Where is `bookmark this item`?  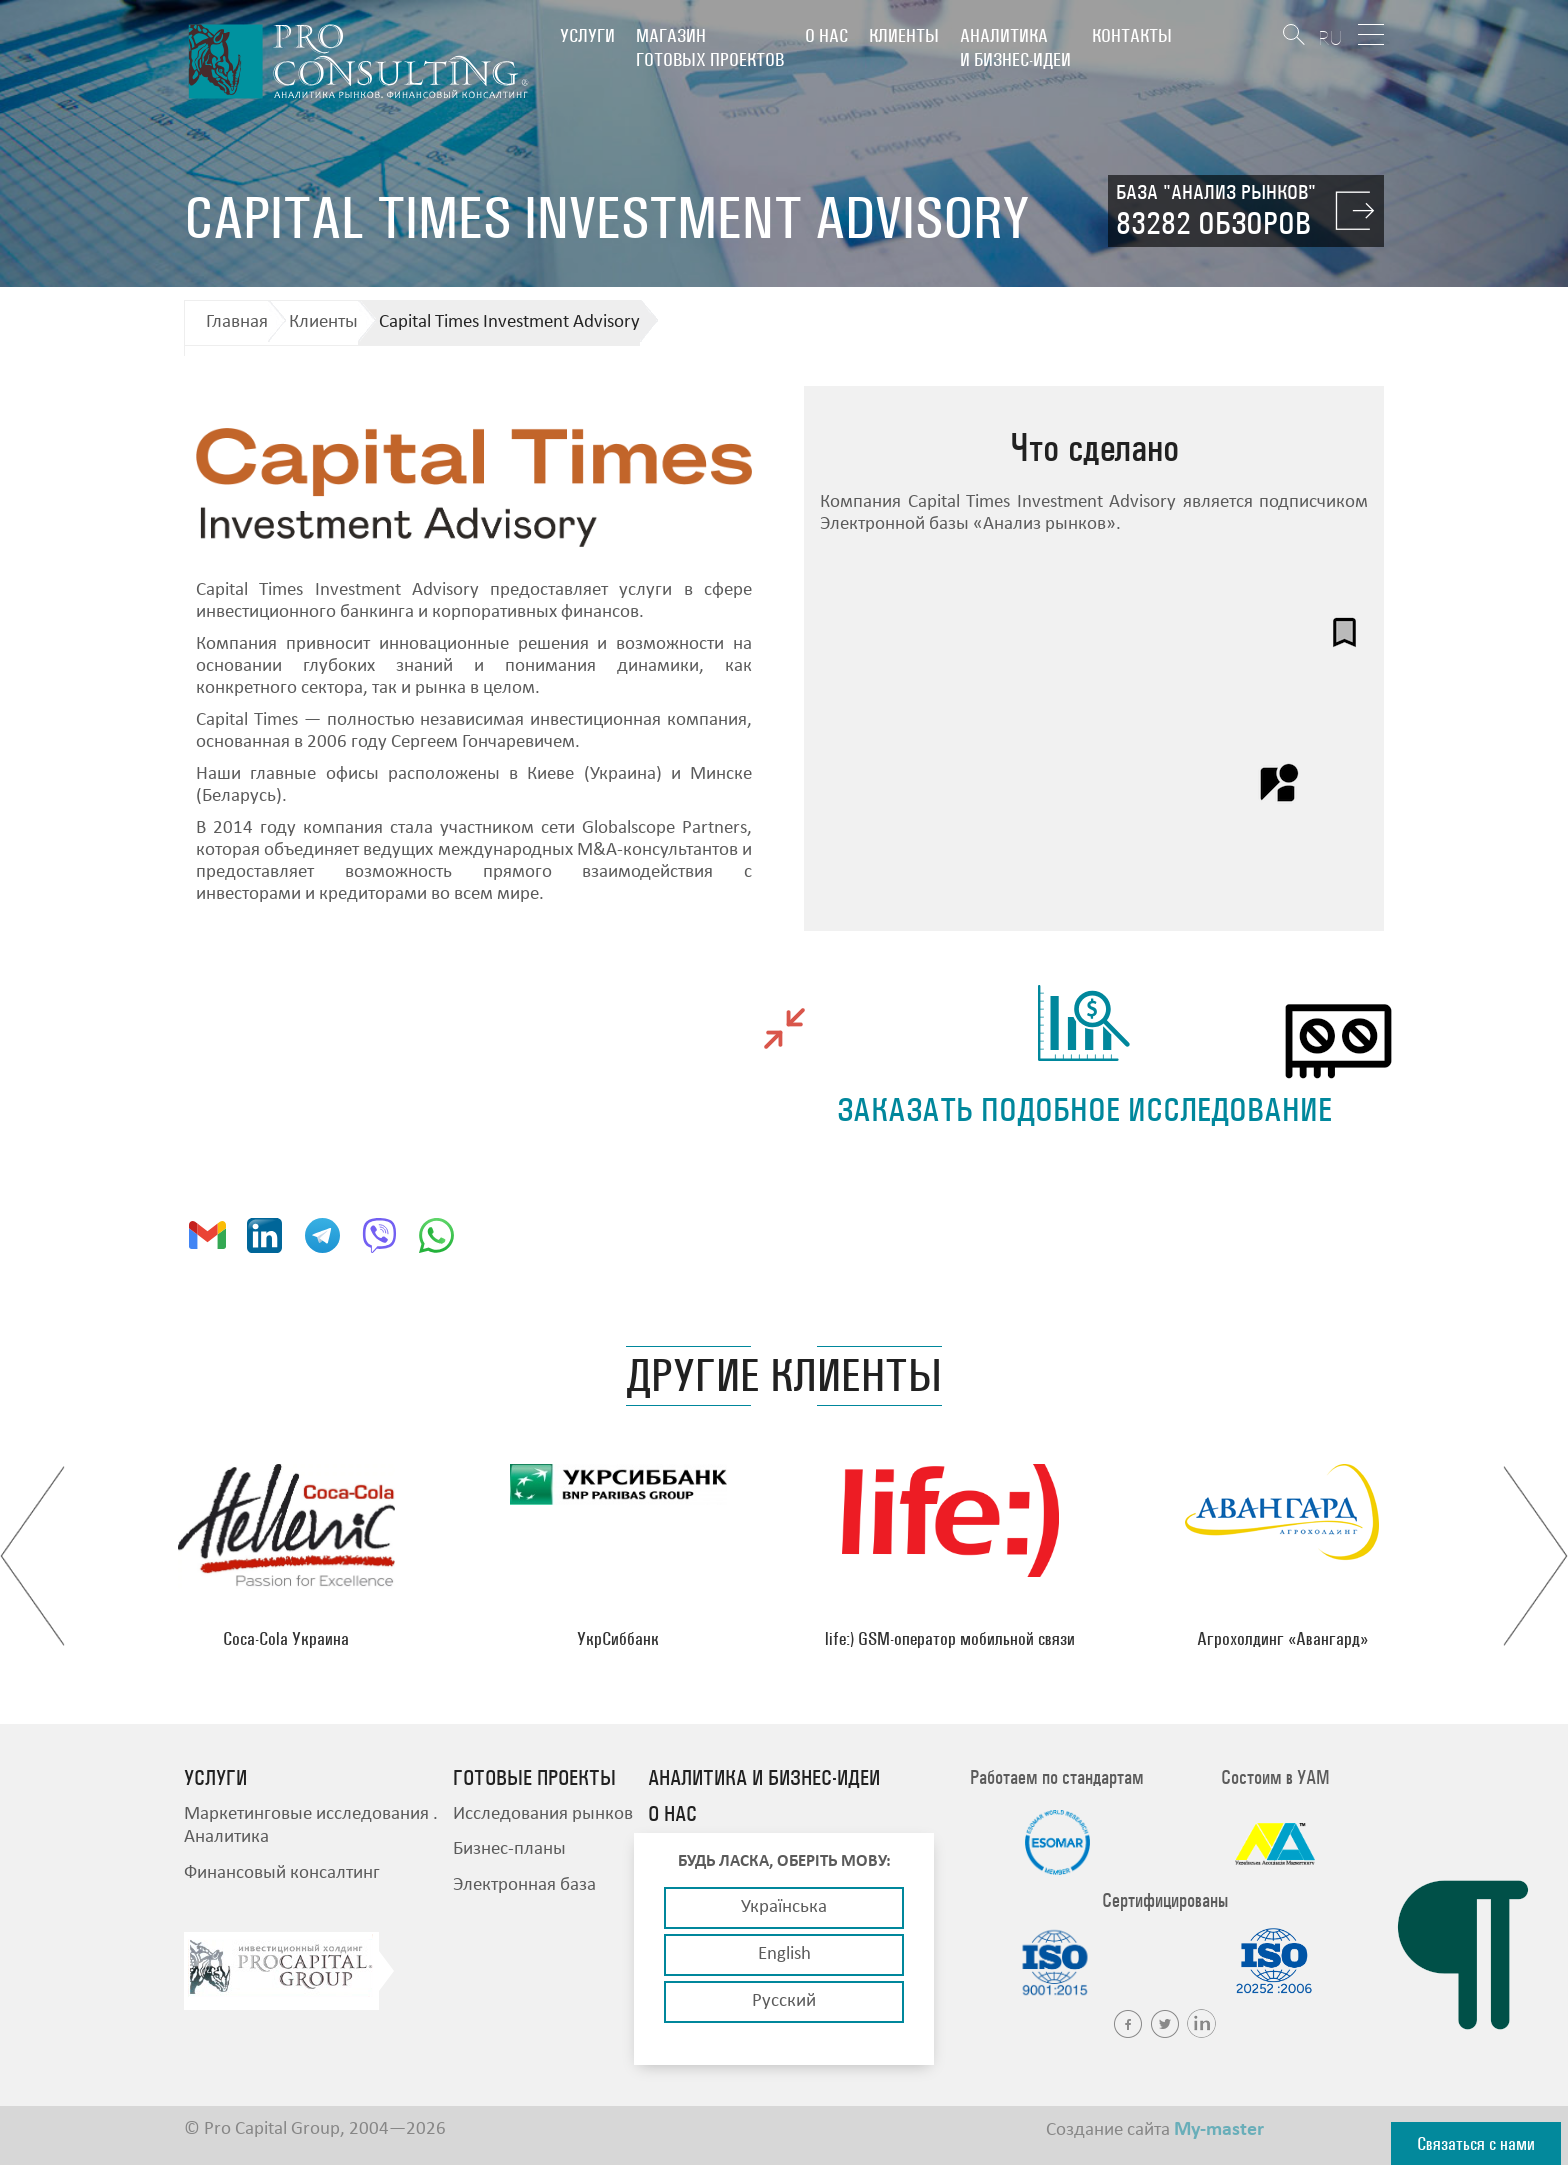 bookmark this item is located at coordinates (1344, 632).